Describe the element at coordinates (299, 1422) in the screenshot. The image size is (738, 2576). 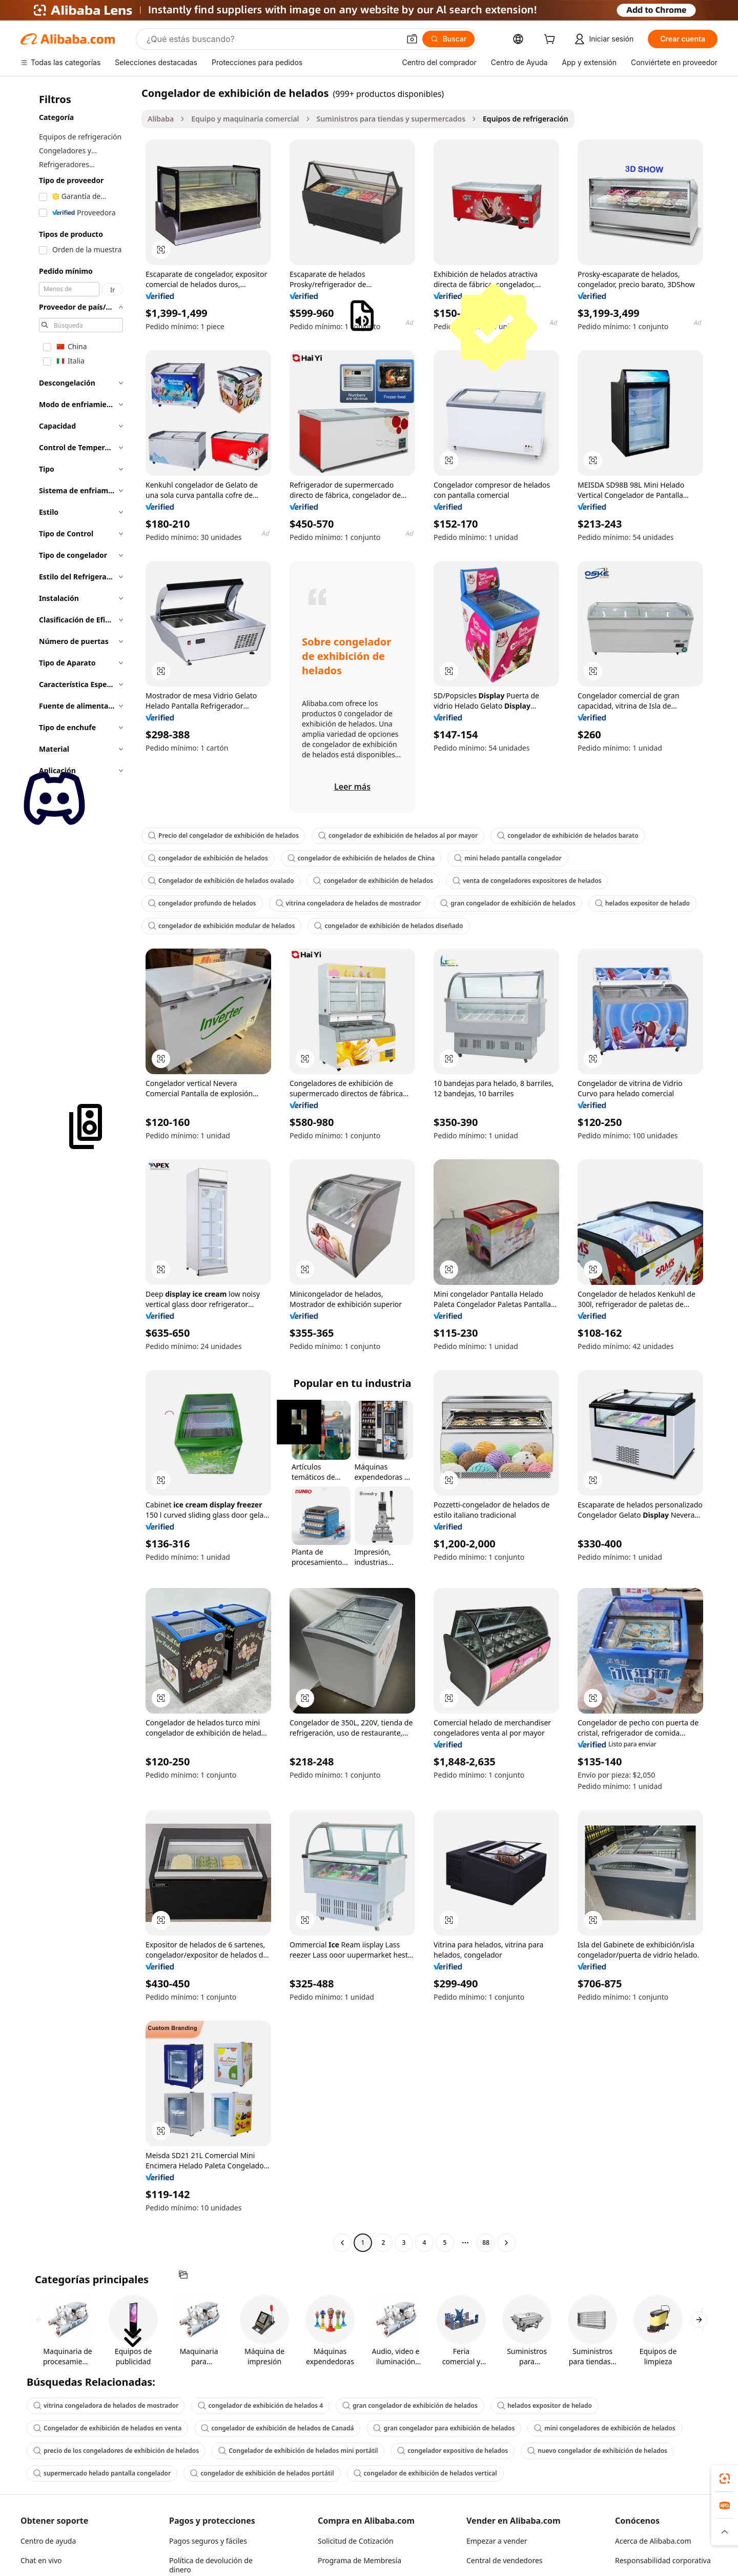
I see `select filter or preset number 4` at that location.